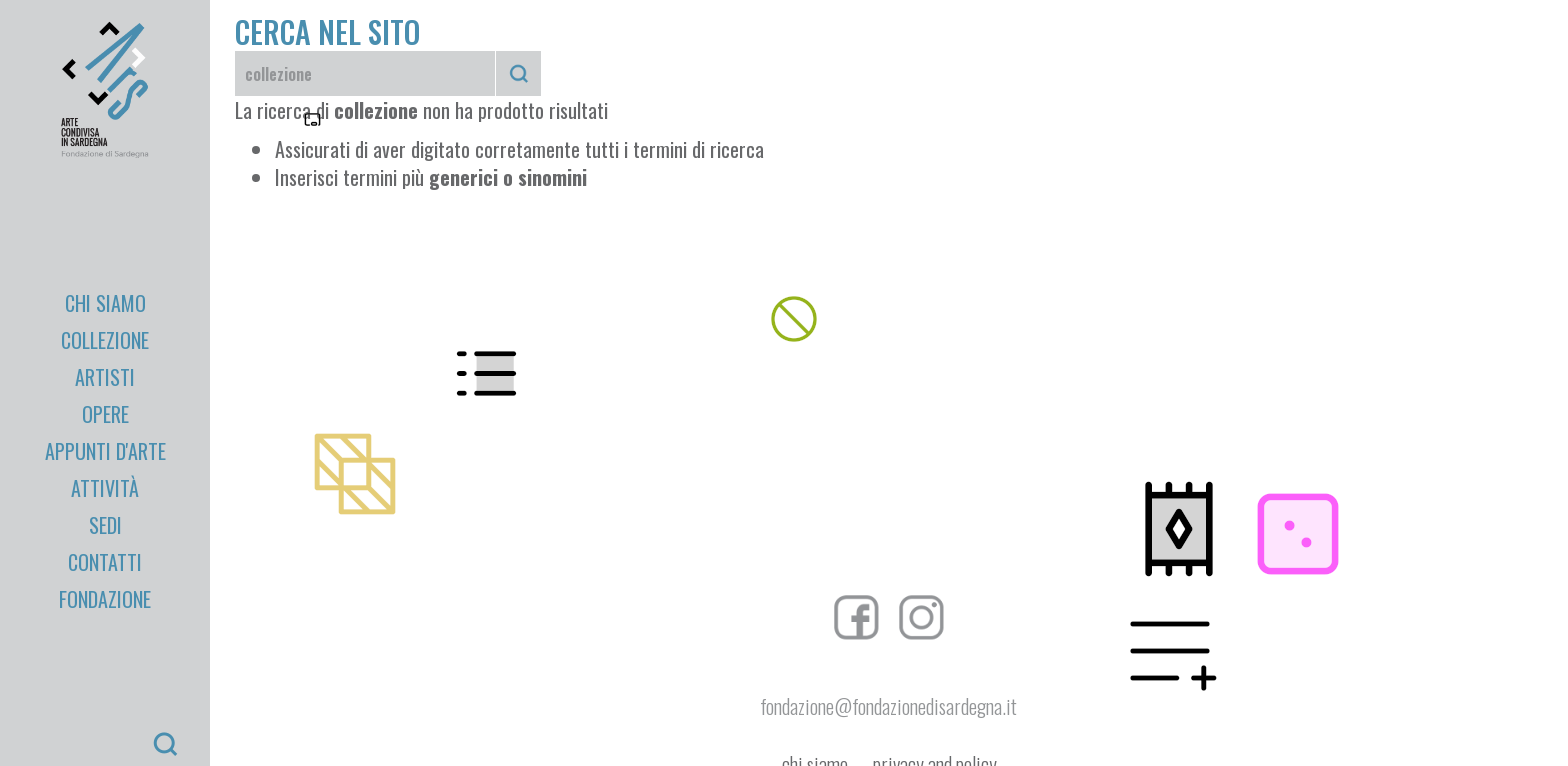  I want to click on indicates a blocked or prohibited action, so click(794, 319).